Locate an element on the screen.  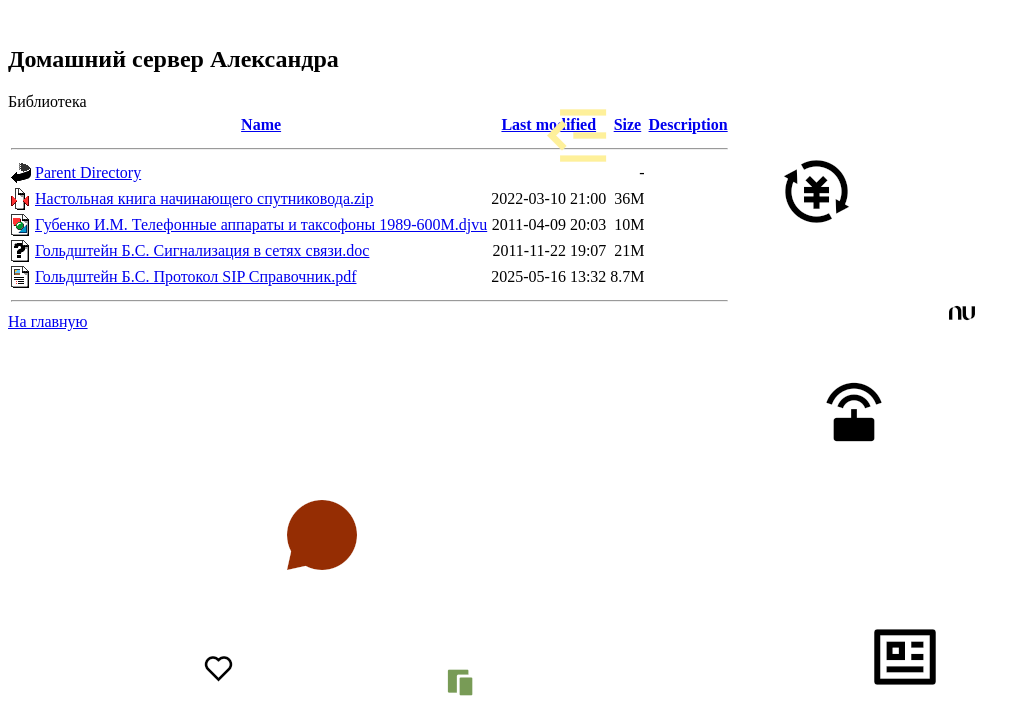
convert currency to Chinese yuan (CNY) is located at coordinates (816, 191).